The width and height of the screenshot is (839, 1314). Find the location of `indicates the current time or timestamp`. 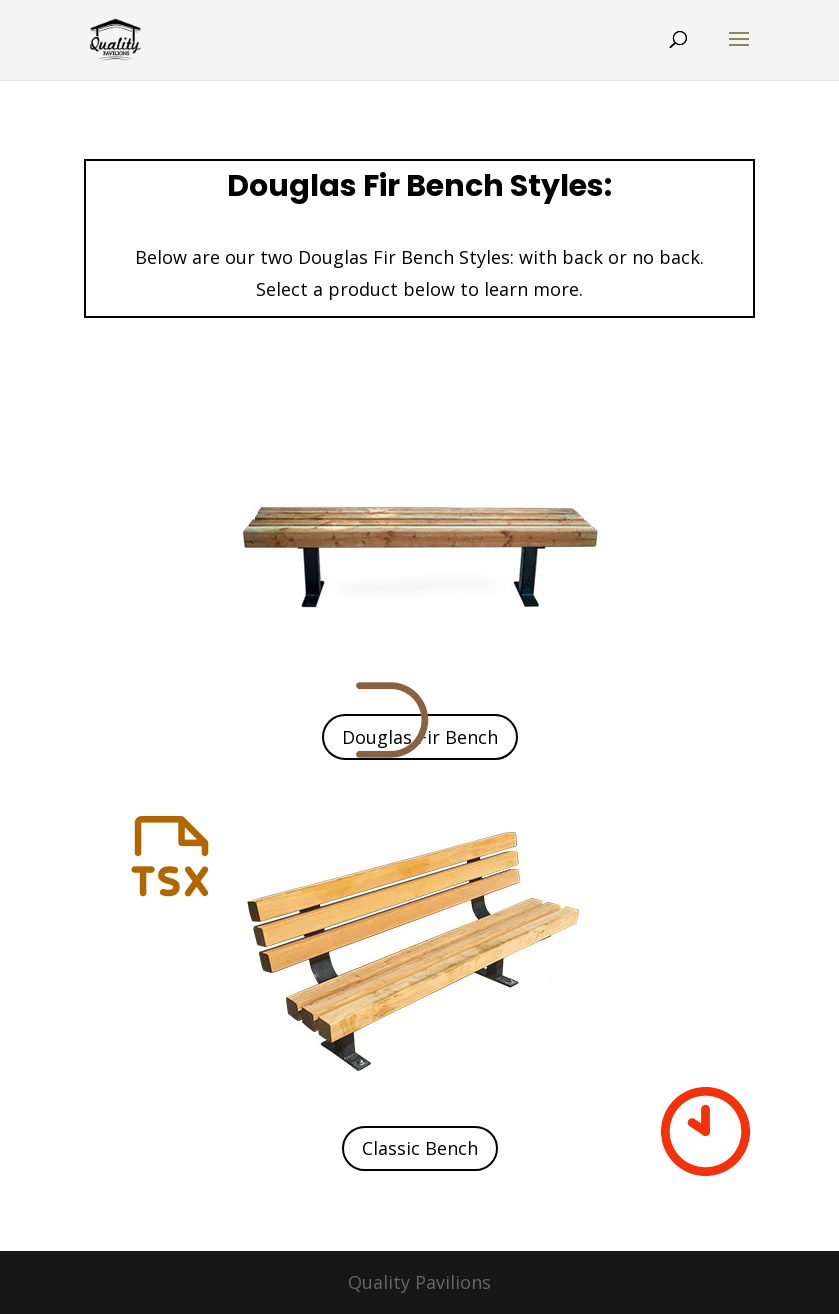

indicates the current time or timestamp is located at coordinates (705, 1131).